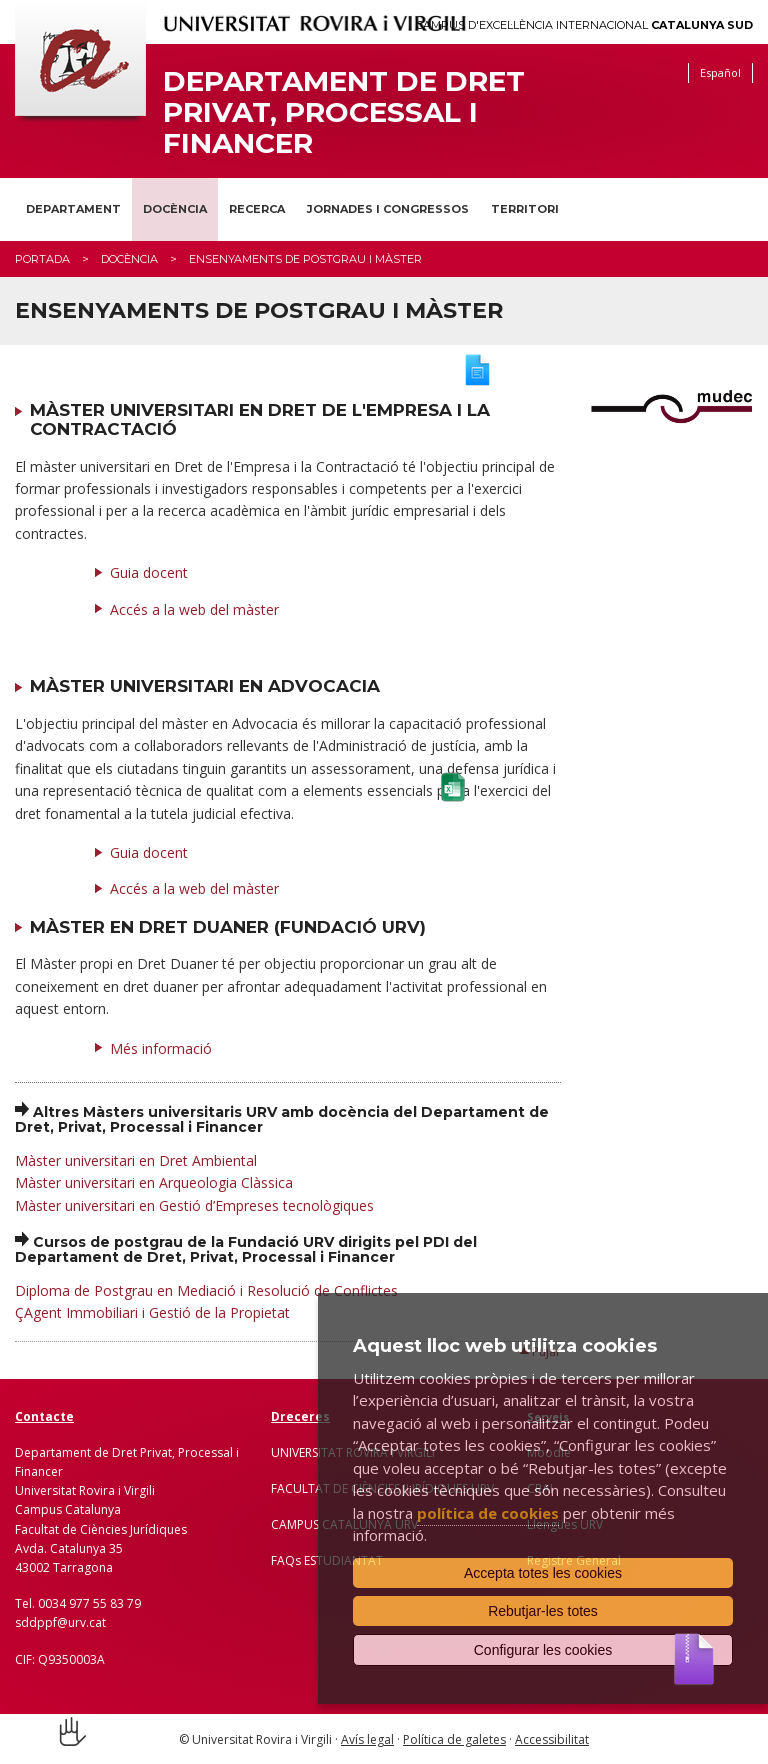  Describe the element at coordinates (72, 1731) in the screenshot. I see `access privacy settings` at that location.